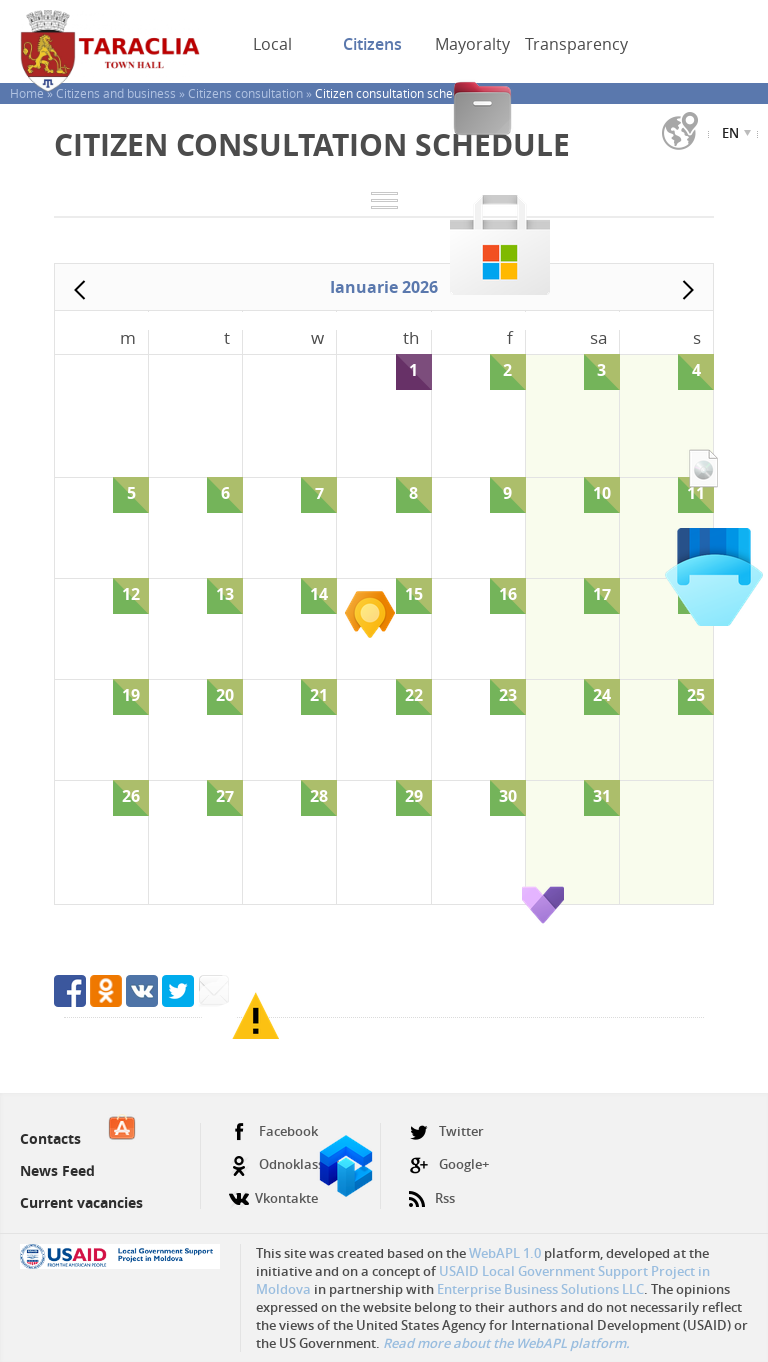 The width and height of the screenshot is (768, 1362). What do you see at coordinates (500, 245) in the screenshot?
I see `open the Microsoft Store app` at bounding box center [500, 245].